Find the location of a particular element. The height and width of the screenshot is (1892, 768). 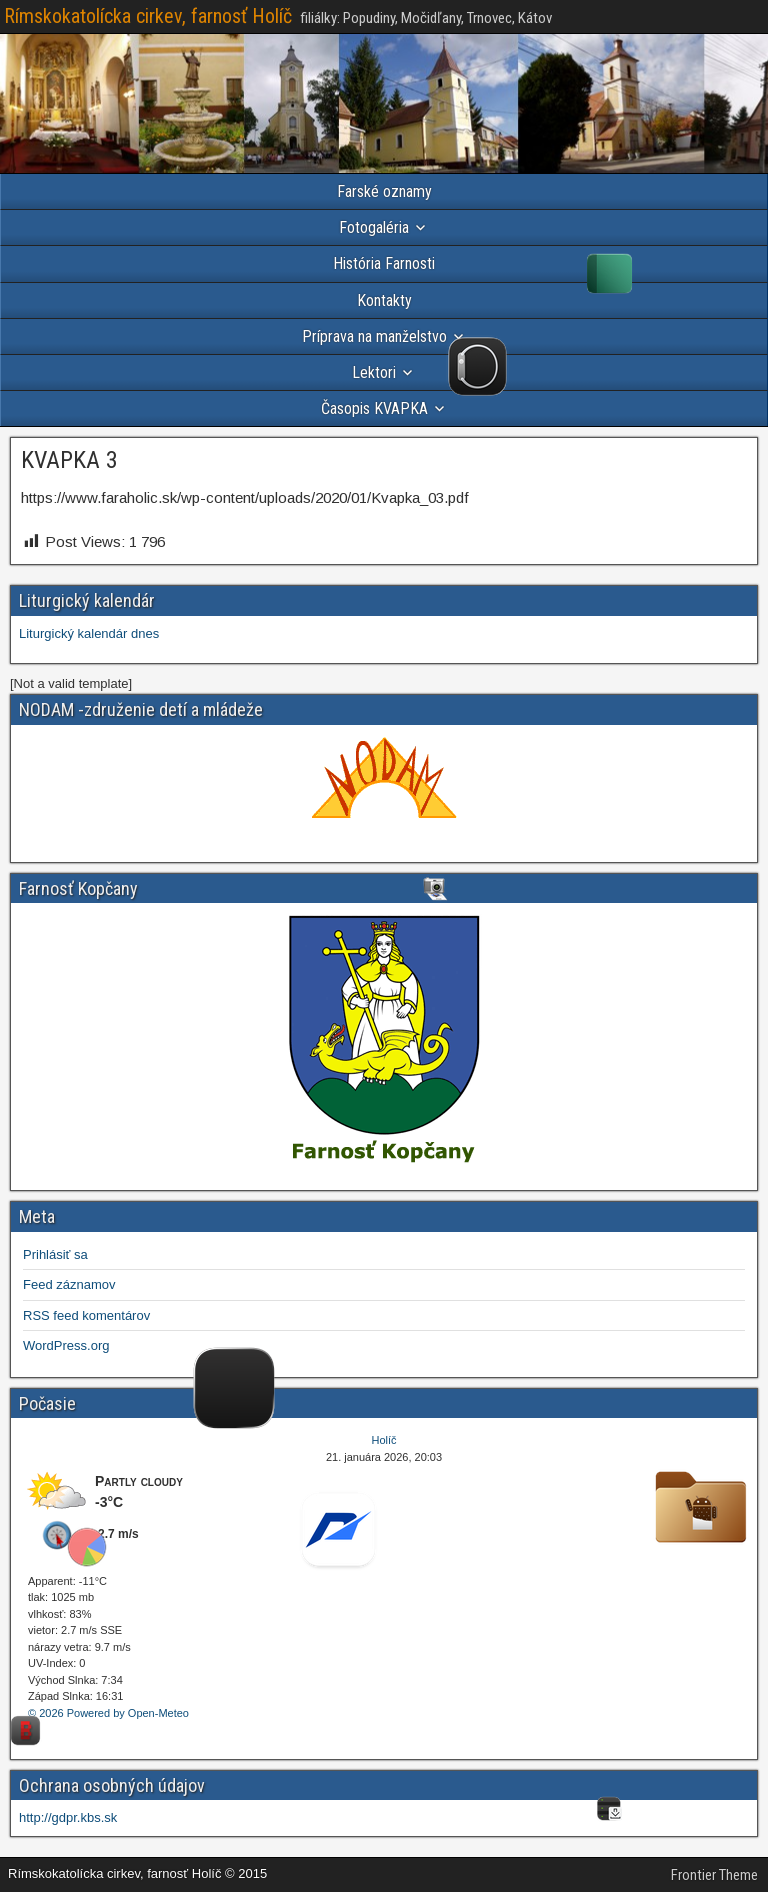

open disk usage analyzer is located at coordinates (87, 1547).